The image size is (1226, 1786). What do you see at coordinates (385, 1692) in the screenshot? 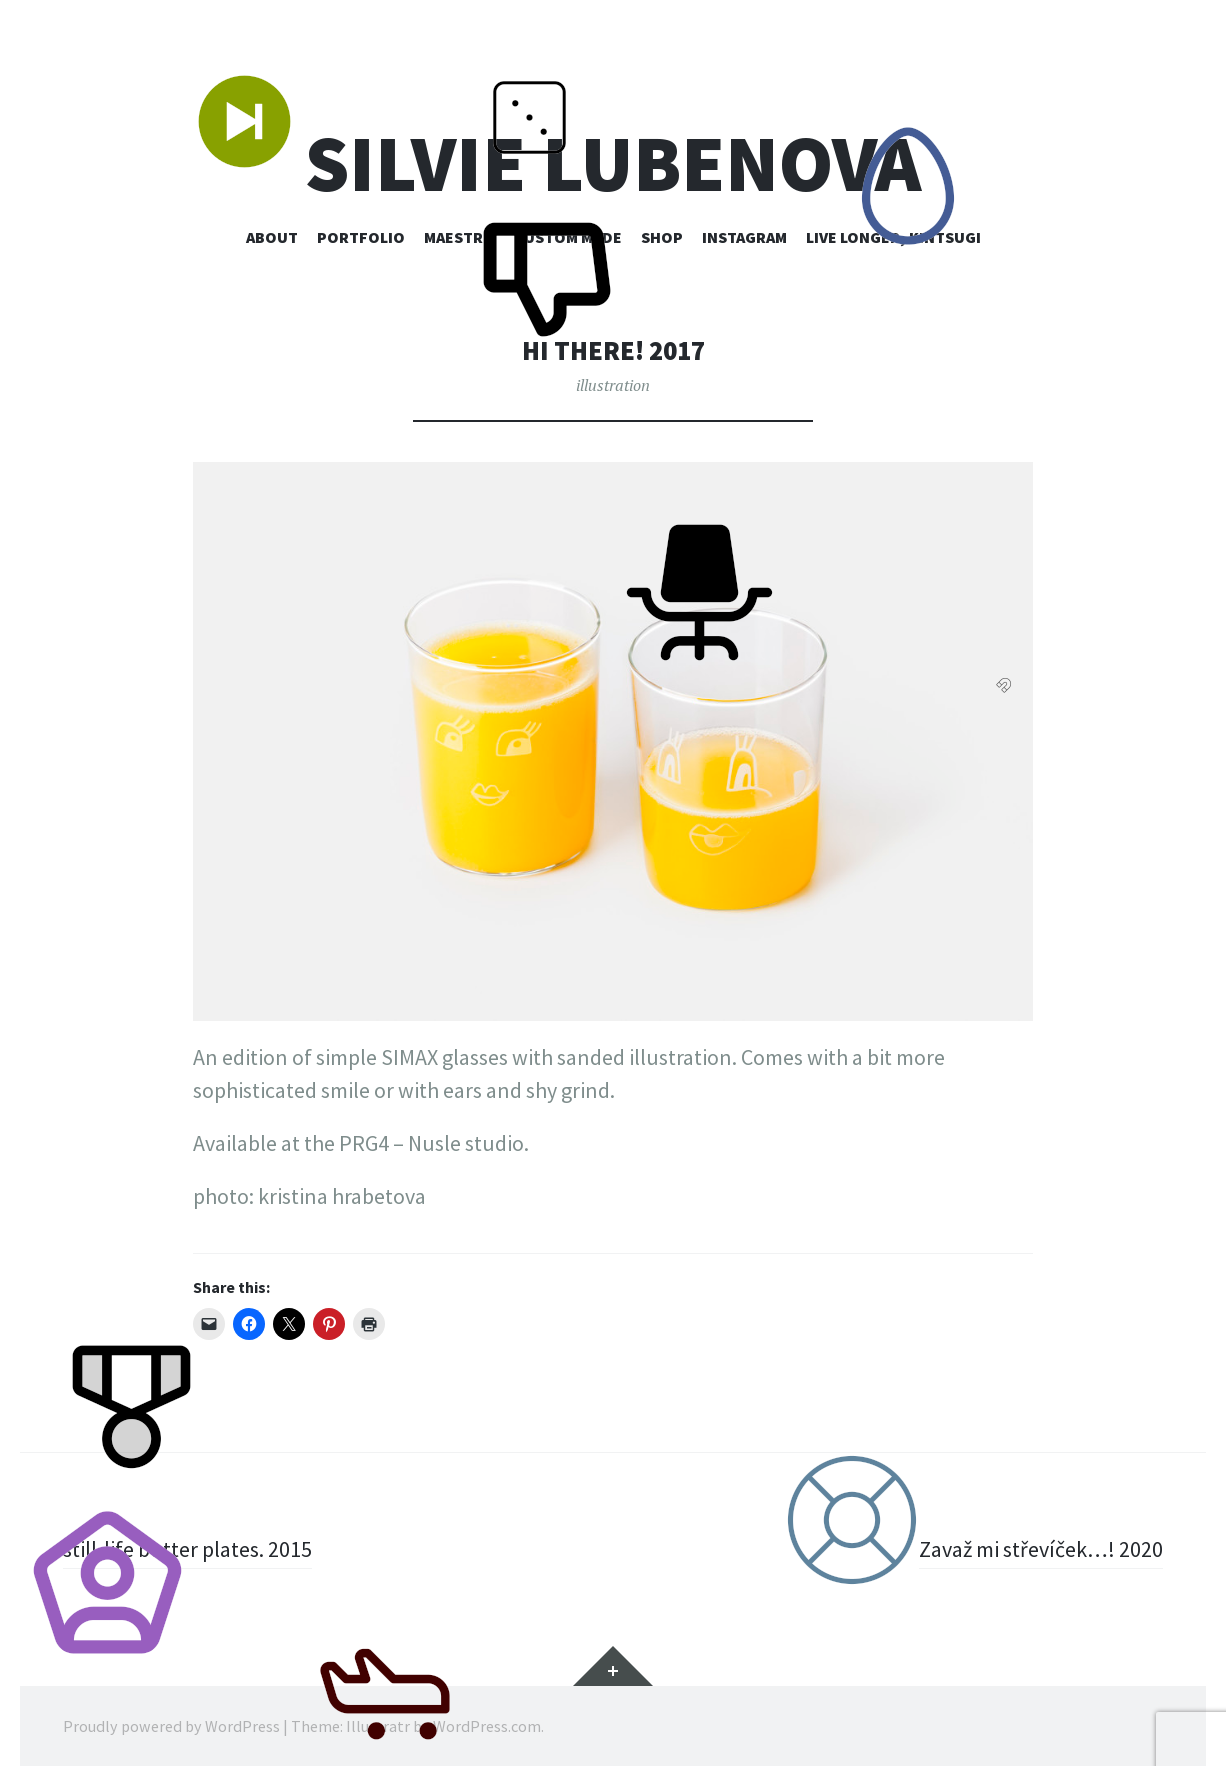
I see `flight has landed or is on the ground` at bounding box center [385, 1692].